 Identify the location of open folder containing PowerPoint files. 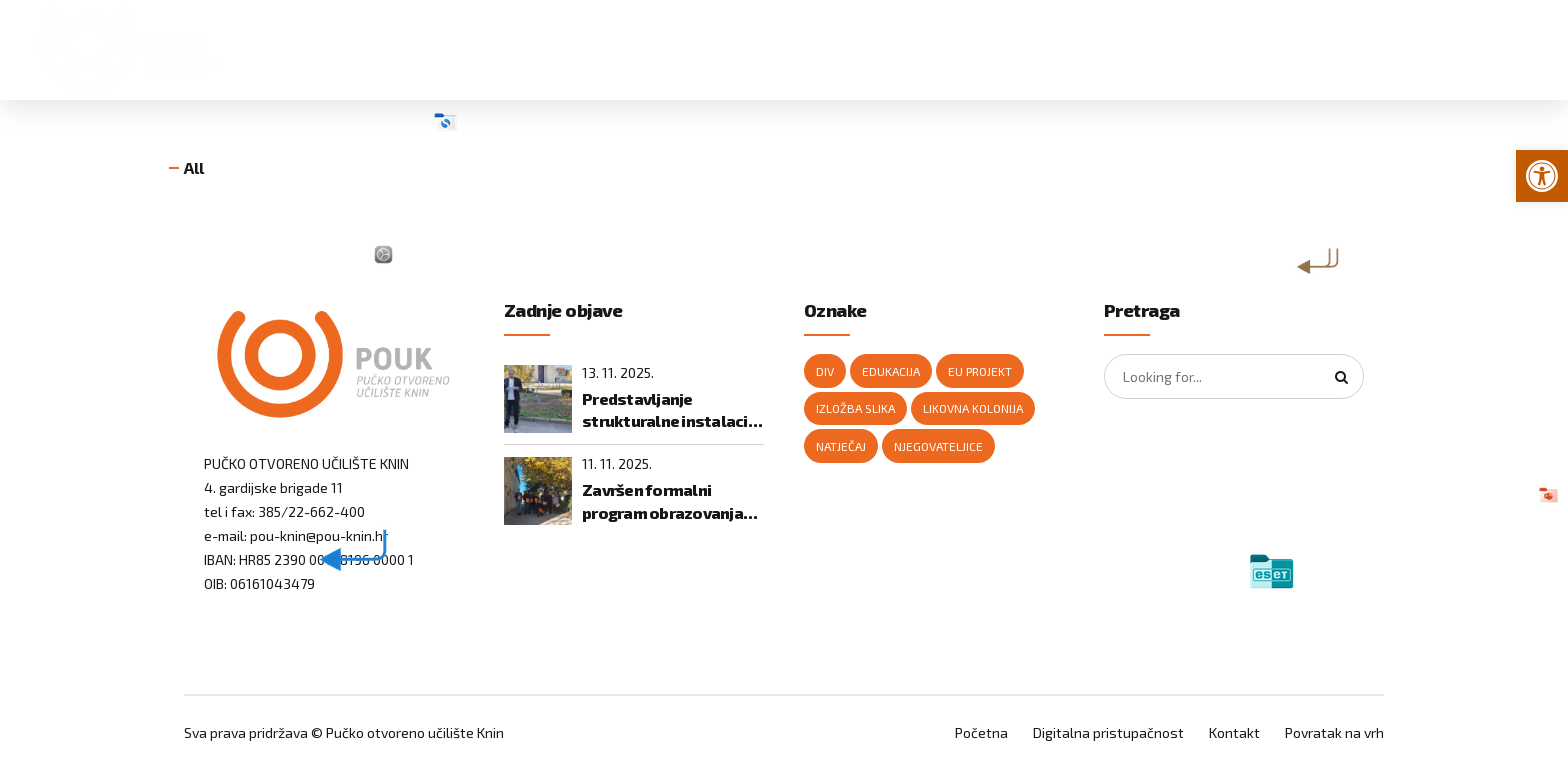
(1548, 495).